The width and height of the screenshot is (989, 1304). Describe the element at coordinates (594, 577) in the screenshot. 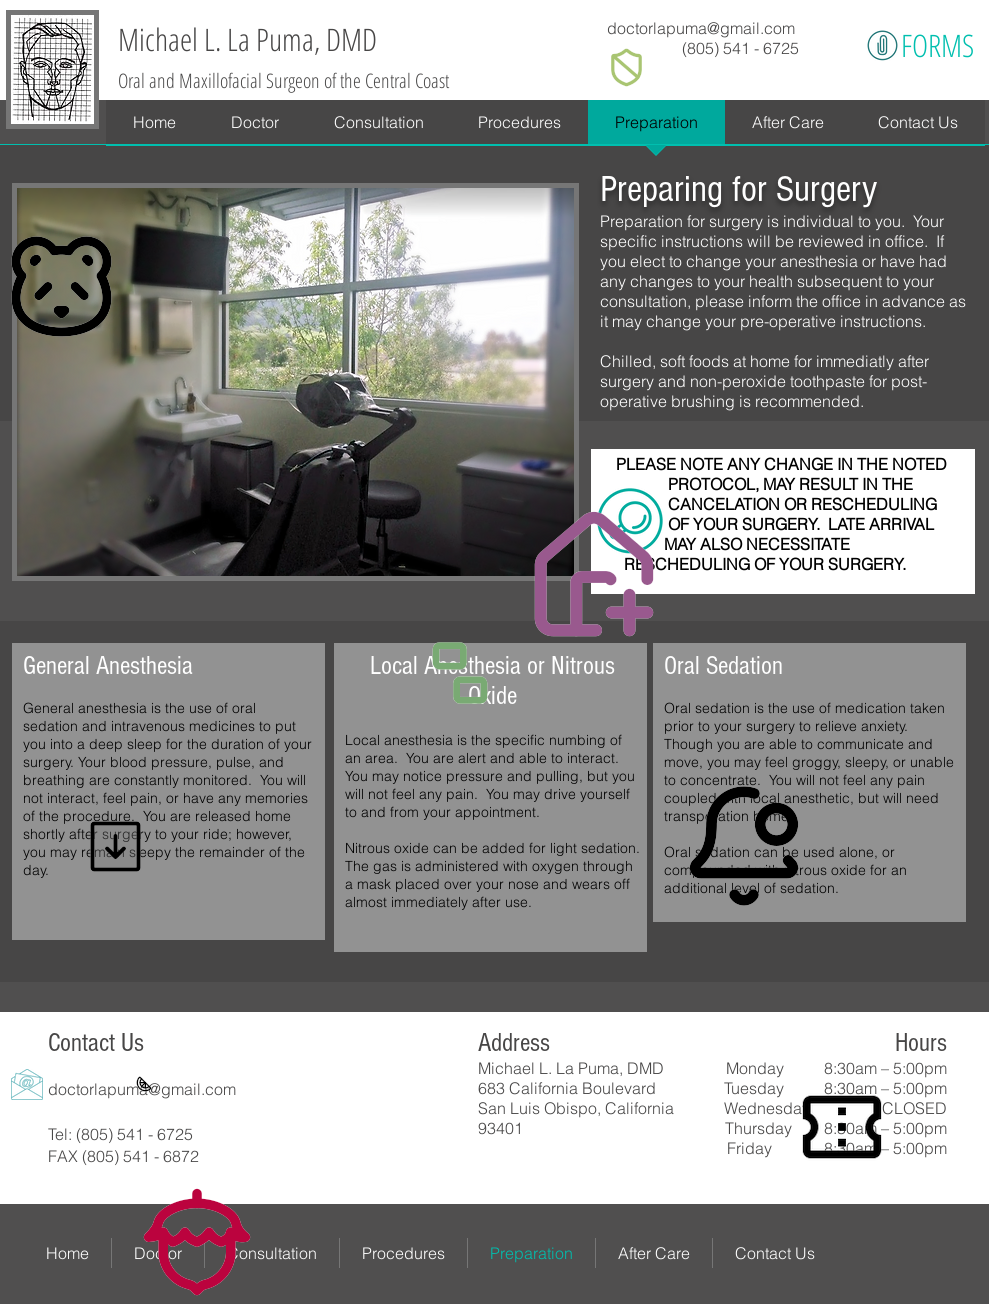

I see `add a new home or property` at that location.